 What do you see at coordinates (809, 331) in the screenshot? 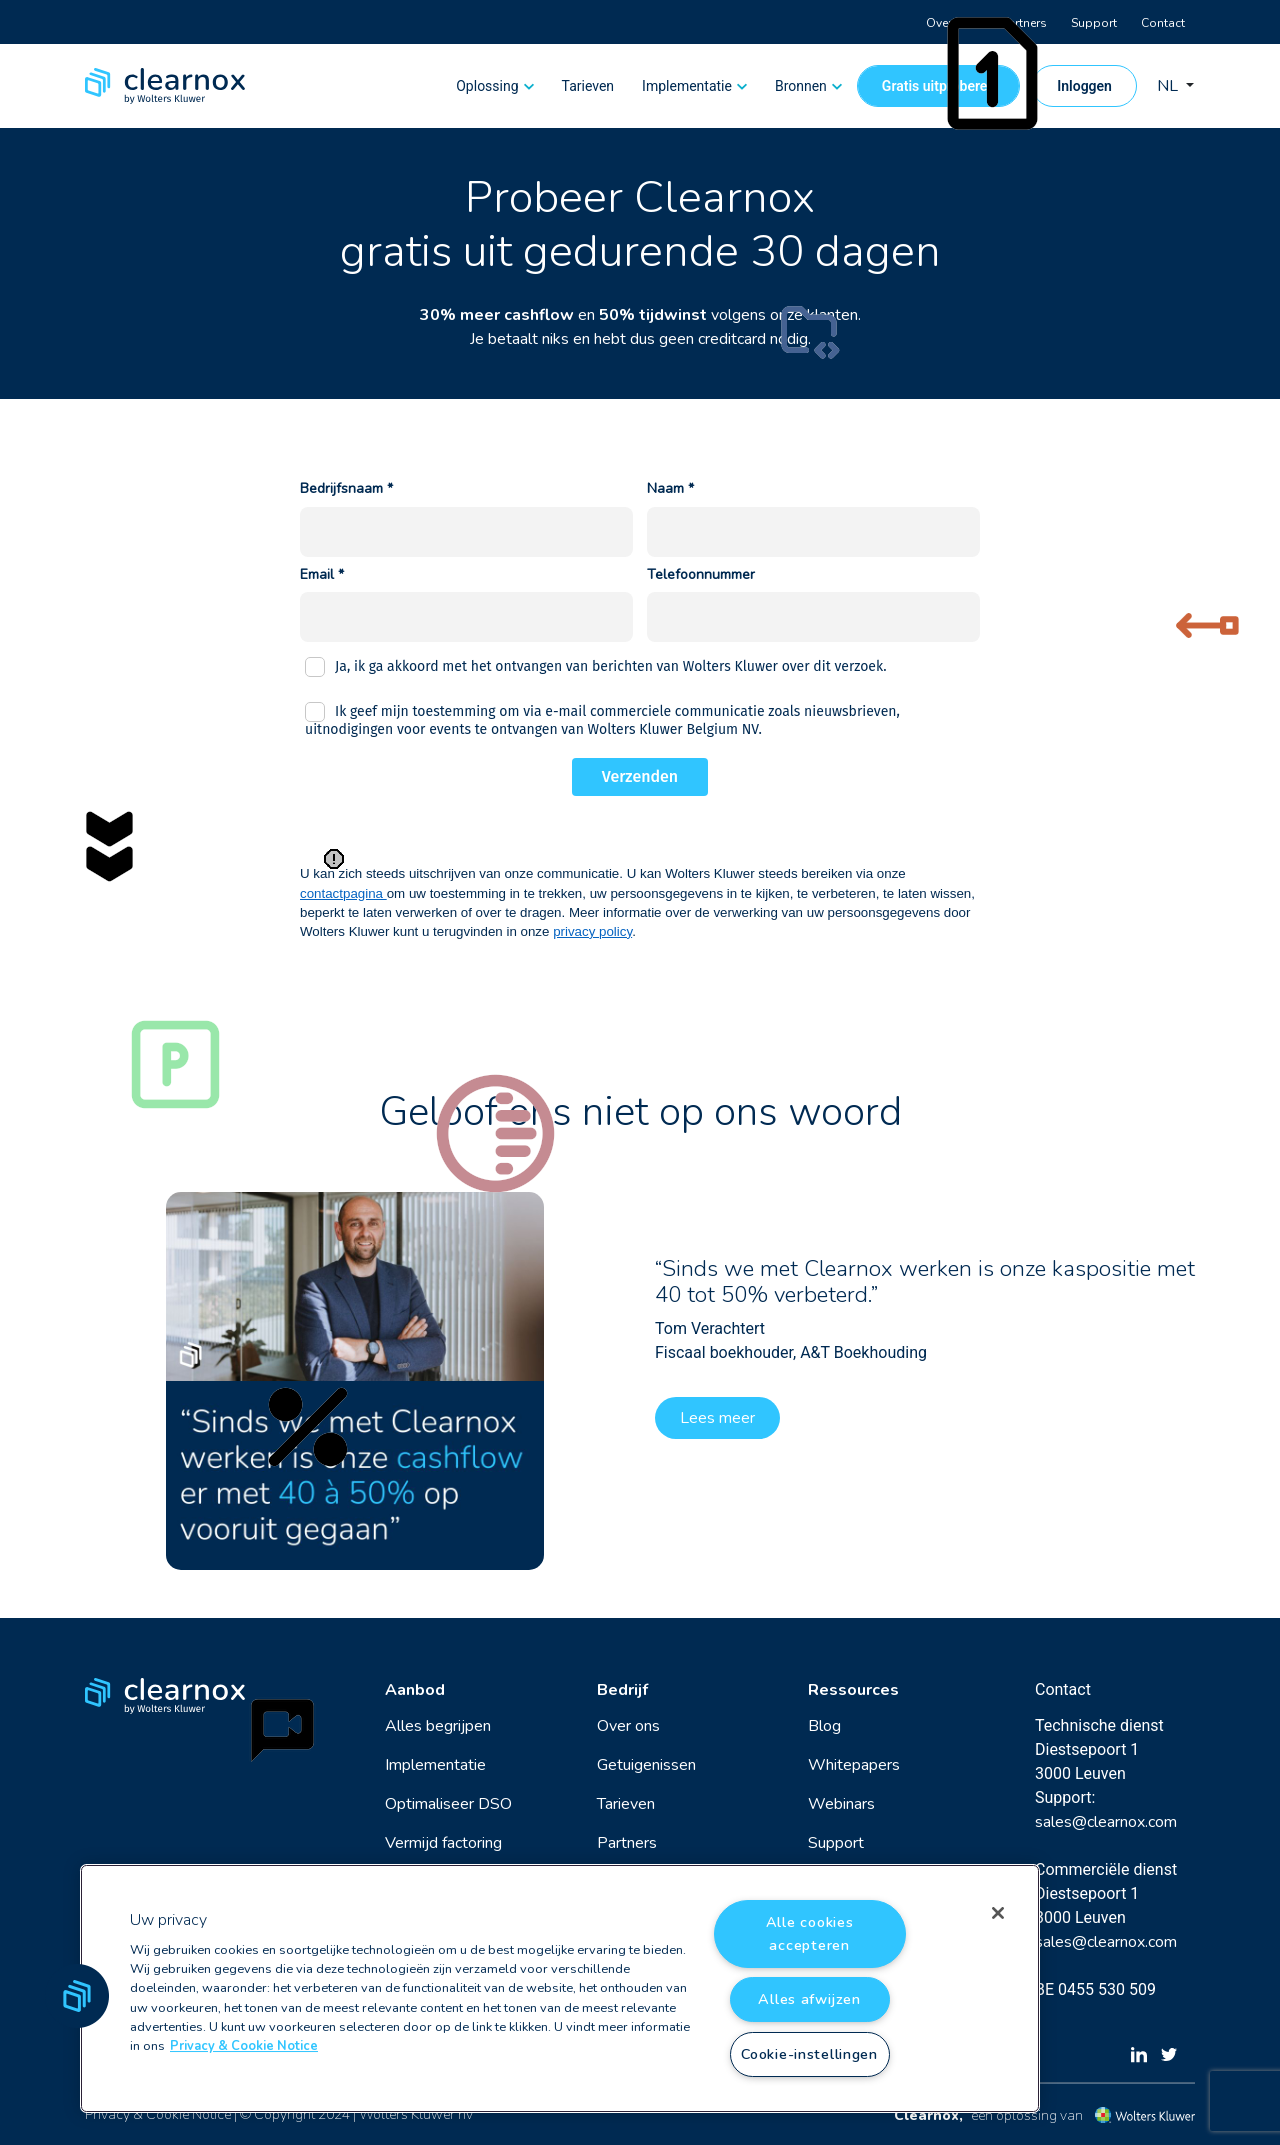
I see `open code projects folder` at bounding box center [809, 331].